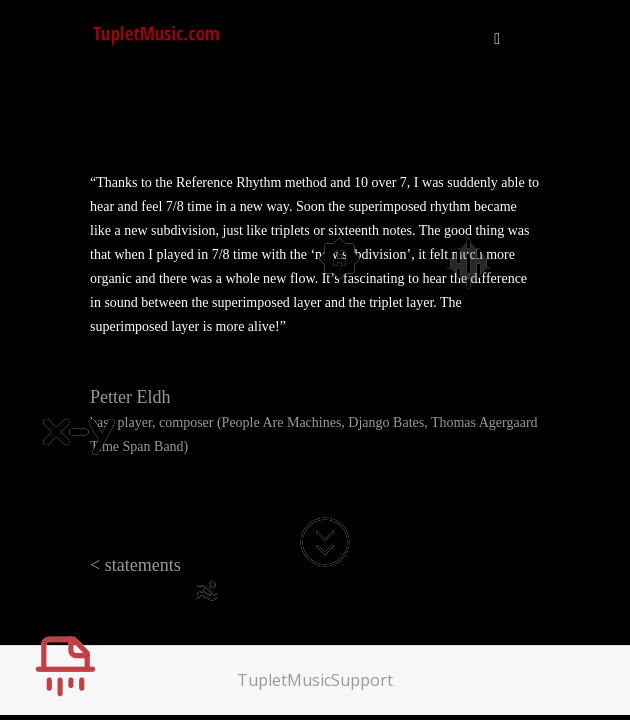  I want to click on permanently delete a document, so click(65, 666).